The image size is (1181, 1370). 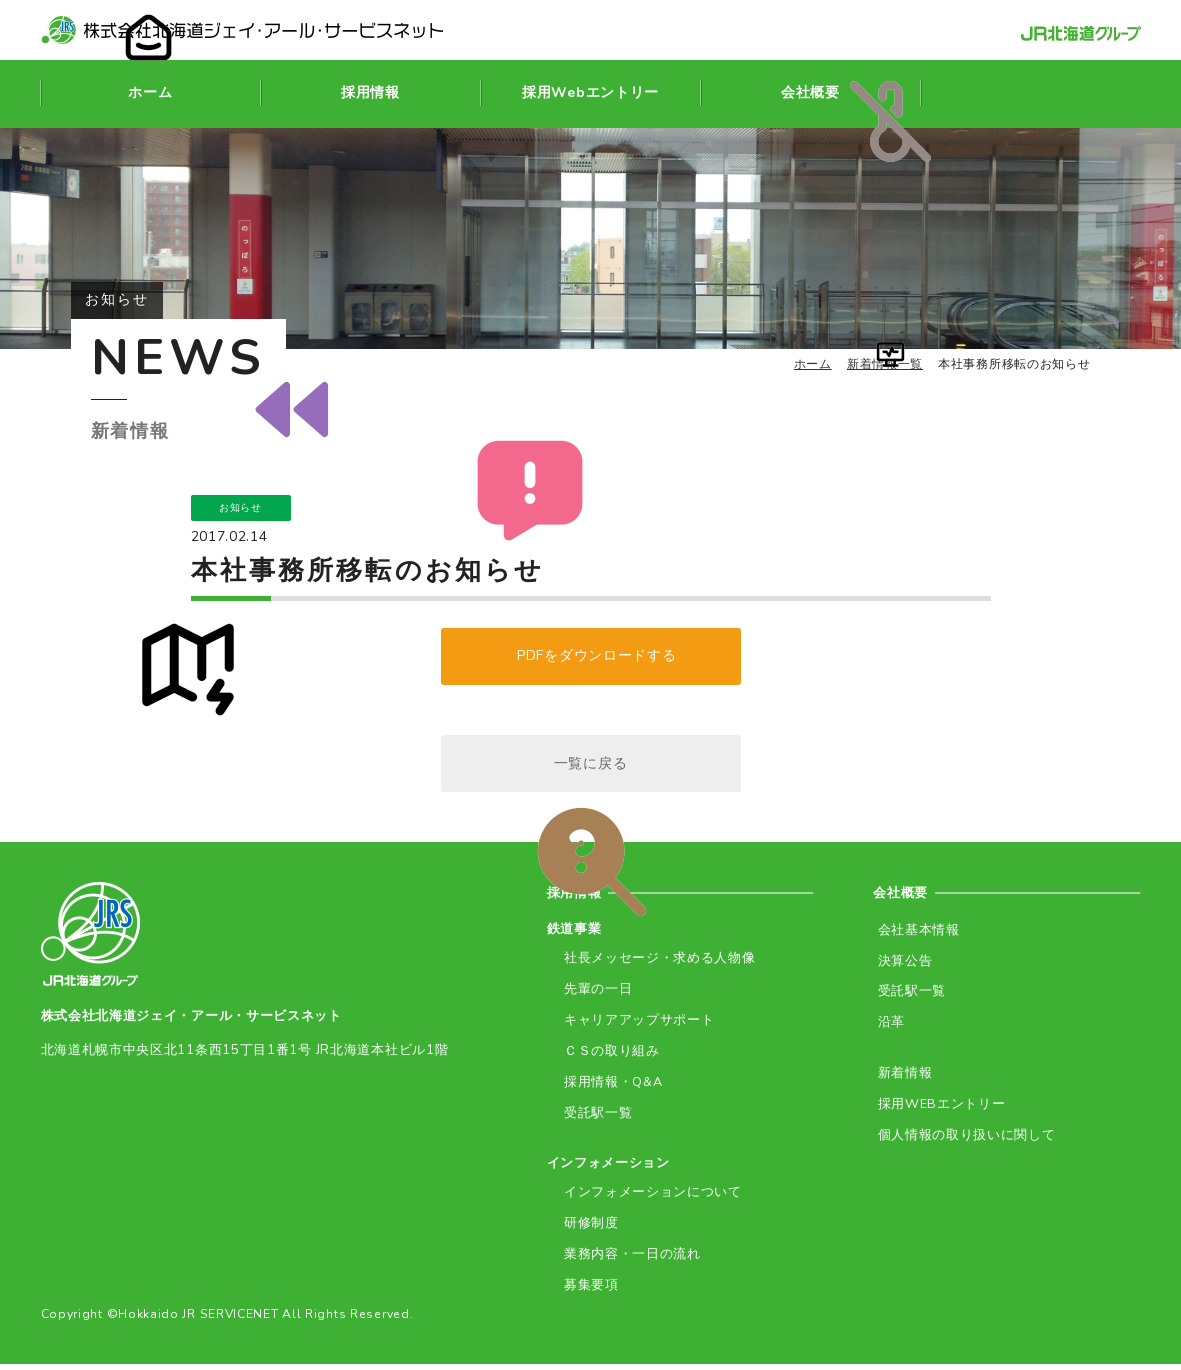 I want to click on go to previous track, so click(x=293, y=409).